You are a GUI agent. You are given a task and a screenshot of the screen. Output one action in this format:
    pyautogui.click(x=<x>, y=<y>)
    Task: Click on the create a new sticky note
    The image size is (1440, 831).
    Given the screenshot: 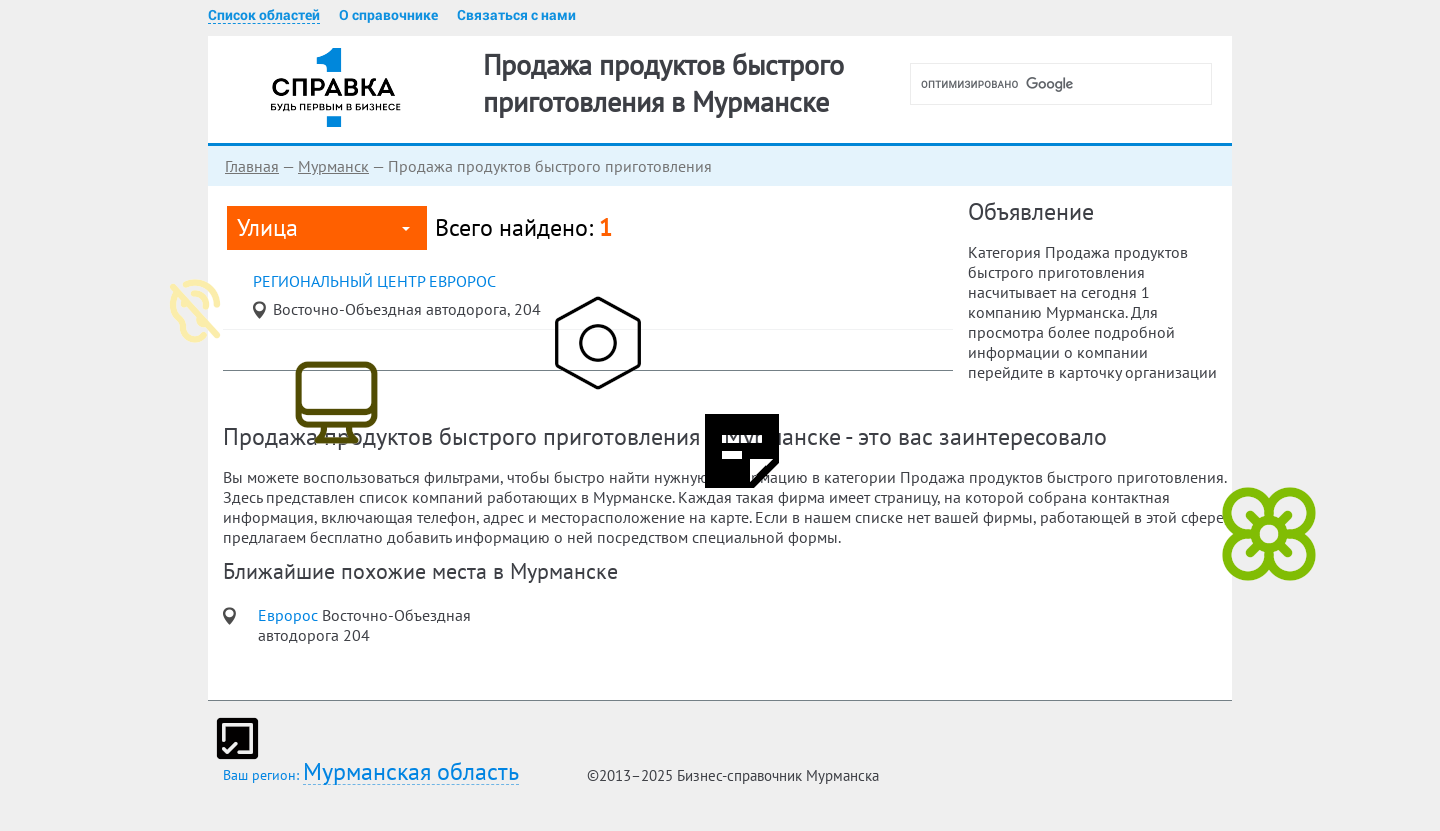 What is the action you would take?
    pyautogui.click(x=742, y=451)
    